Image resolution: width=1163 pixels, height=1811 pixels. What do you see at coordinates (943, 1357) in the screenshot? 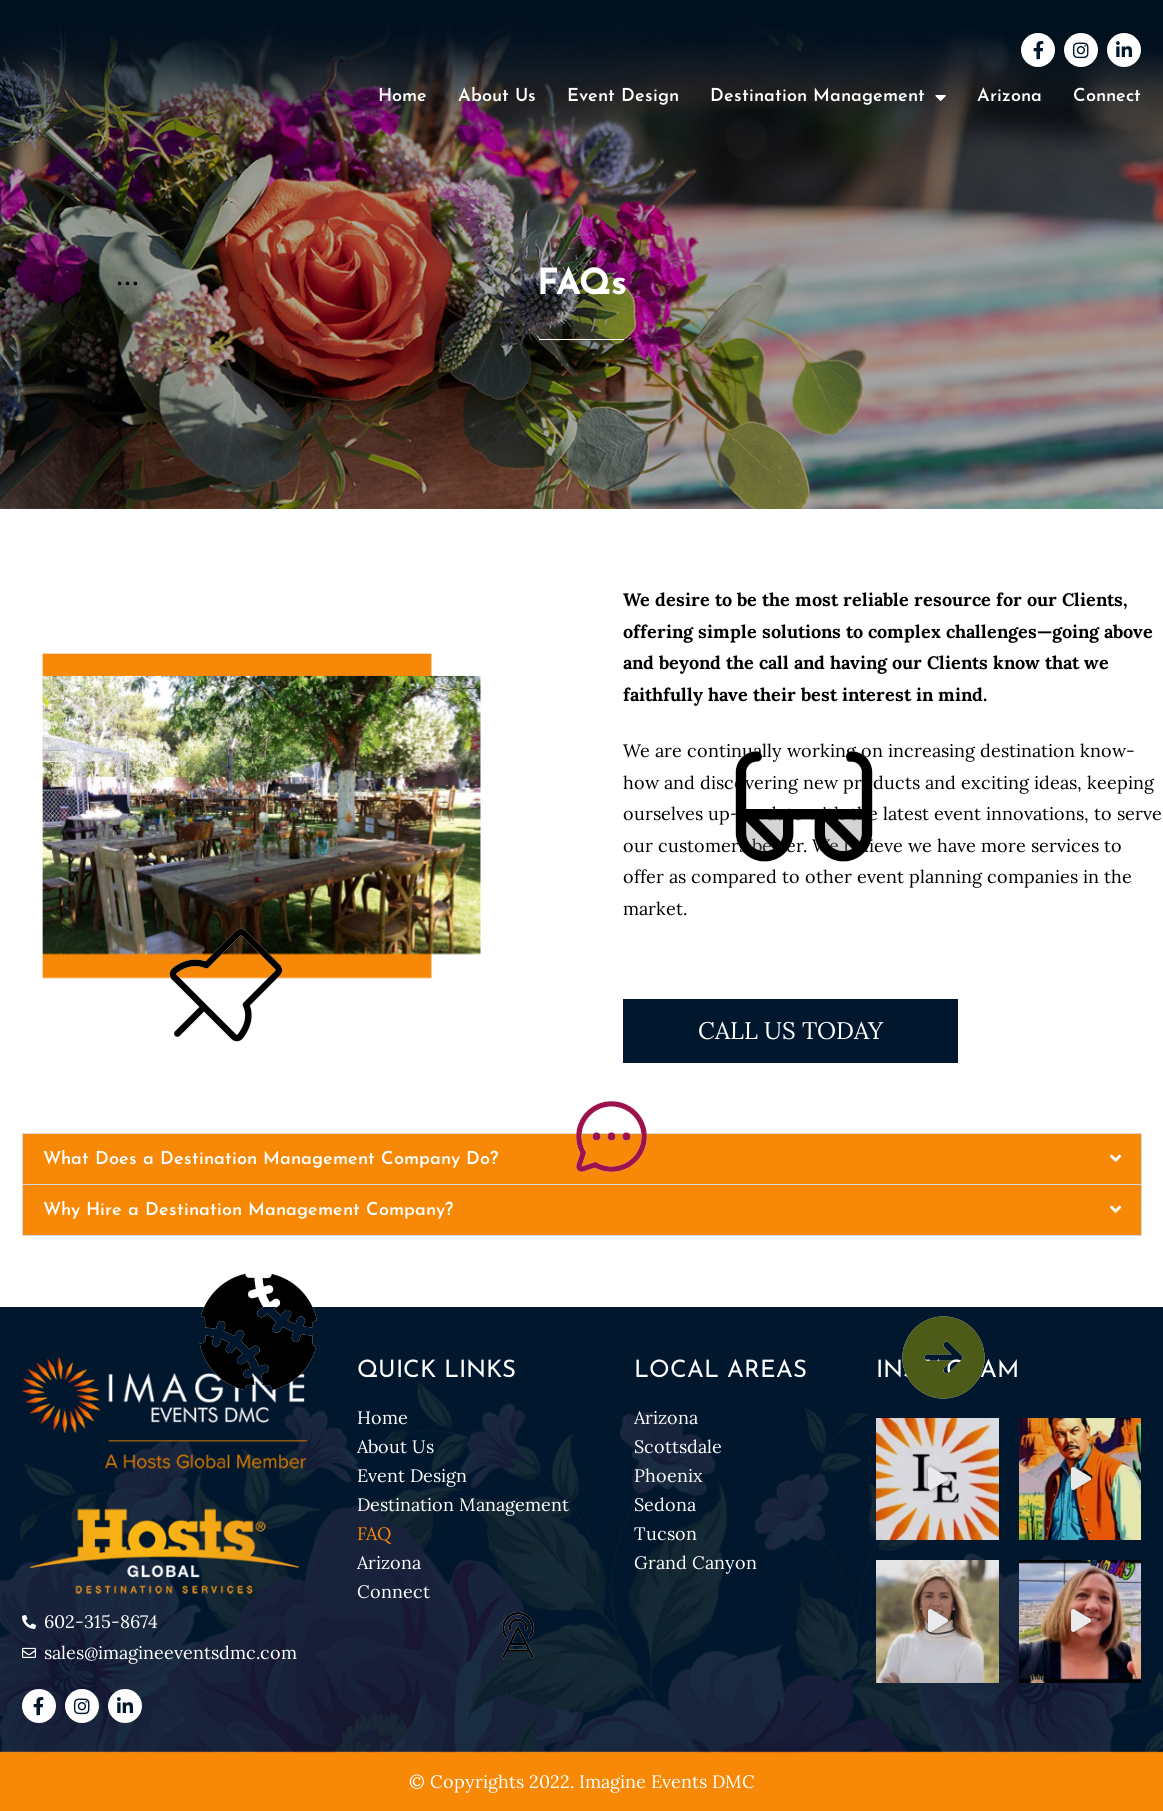
I see `proceed to the next step` at bounding box center [943, 1357].